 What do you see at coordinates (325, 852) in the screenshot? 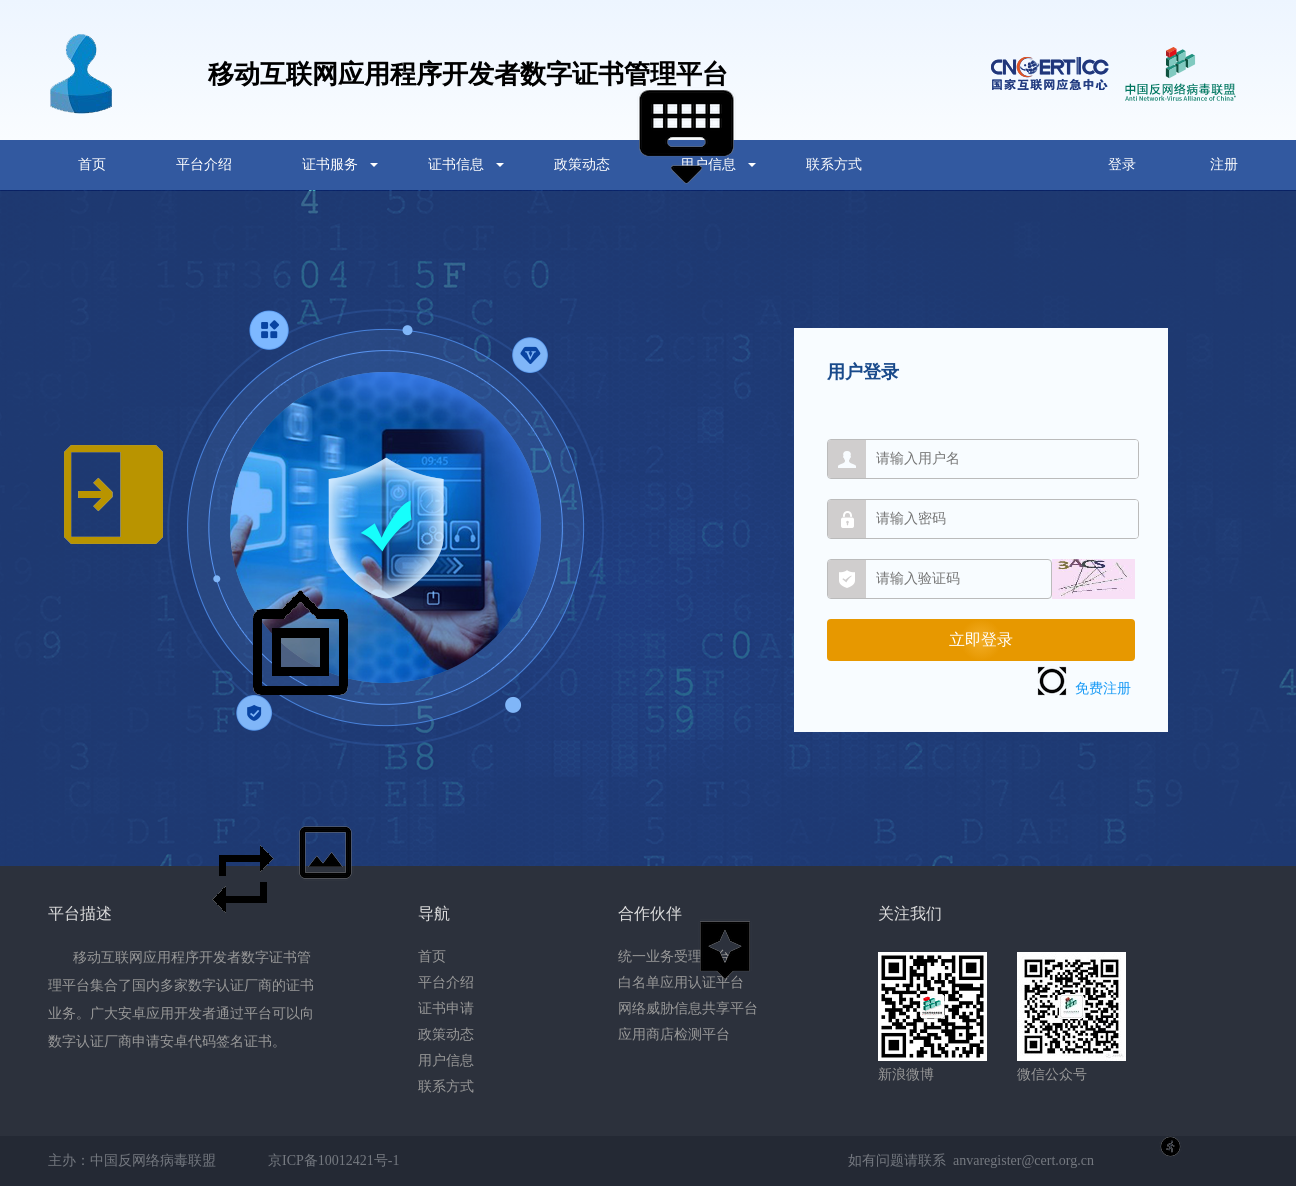
I see `insert an image into your document` at bounding box center [325, 852].